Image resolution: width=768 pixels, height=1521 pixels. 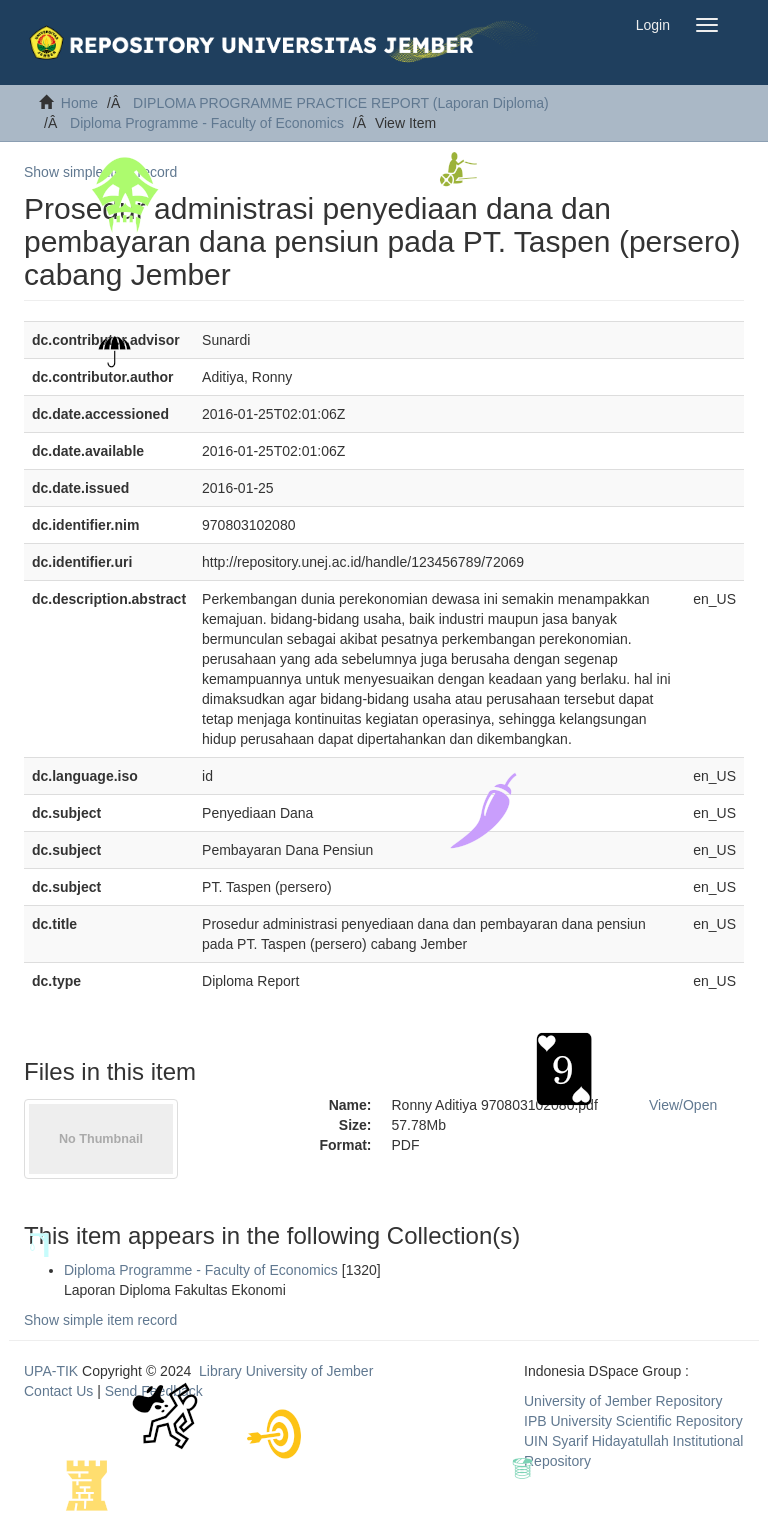 What do you see at coordinates (165, 1416) in the screenshot?
I see `indicates a crime scene or murder mystery game element` at bounding box center [165, 1416].